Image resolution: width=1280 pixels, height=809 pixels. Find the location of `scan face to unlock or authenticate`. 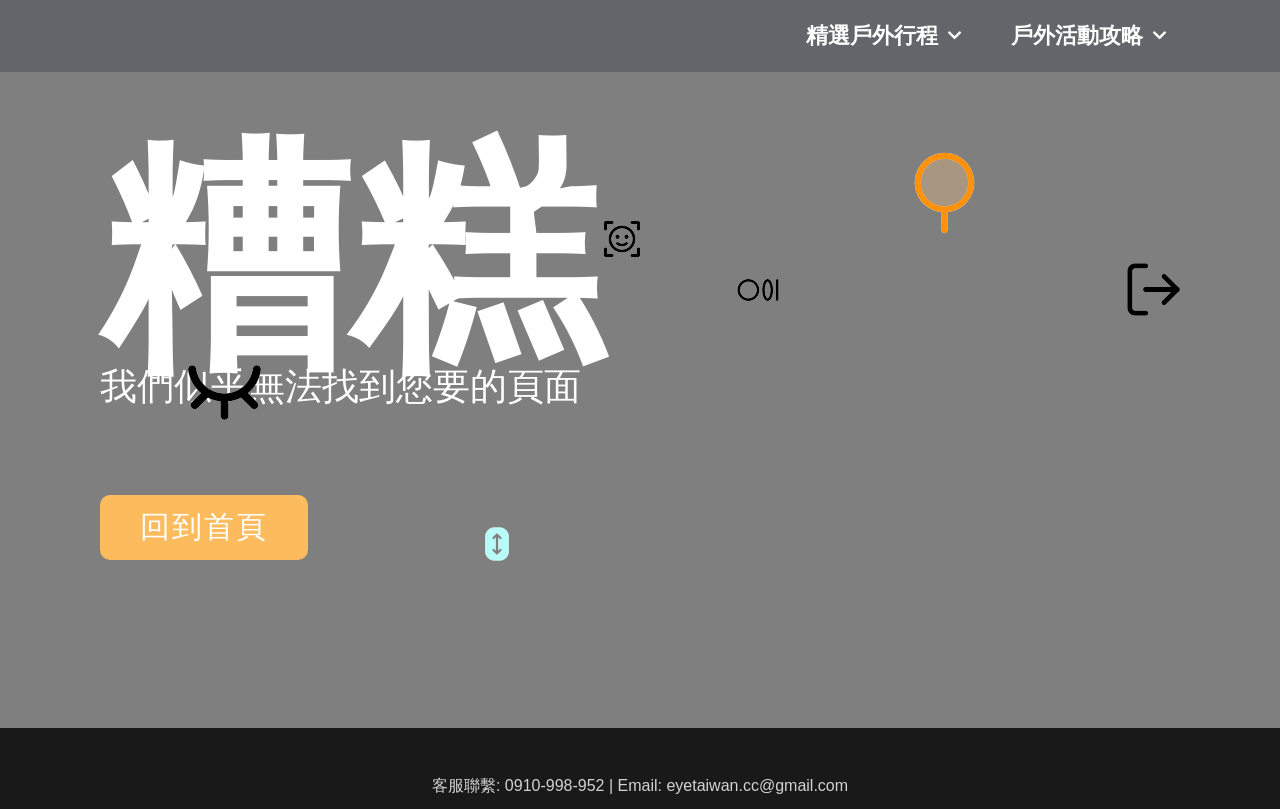

scan face to unlock or authenticate is located at coordinates (622, 239).